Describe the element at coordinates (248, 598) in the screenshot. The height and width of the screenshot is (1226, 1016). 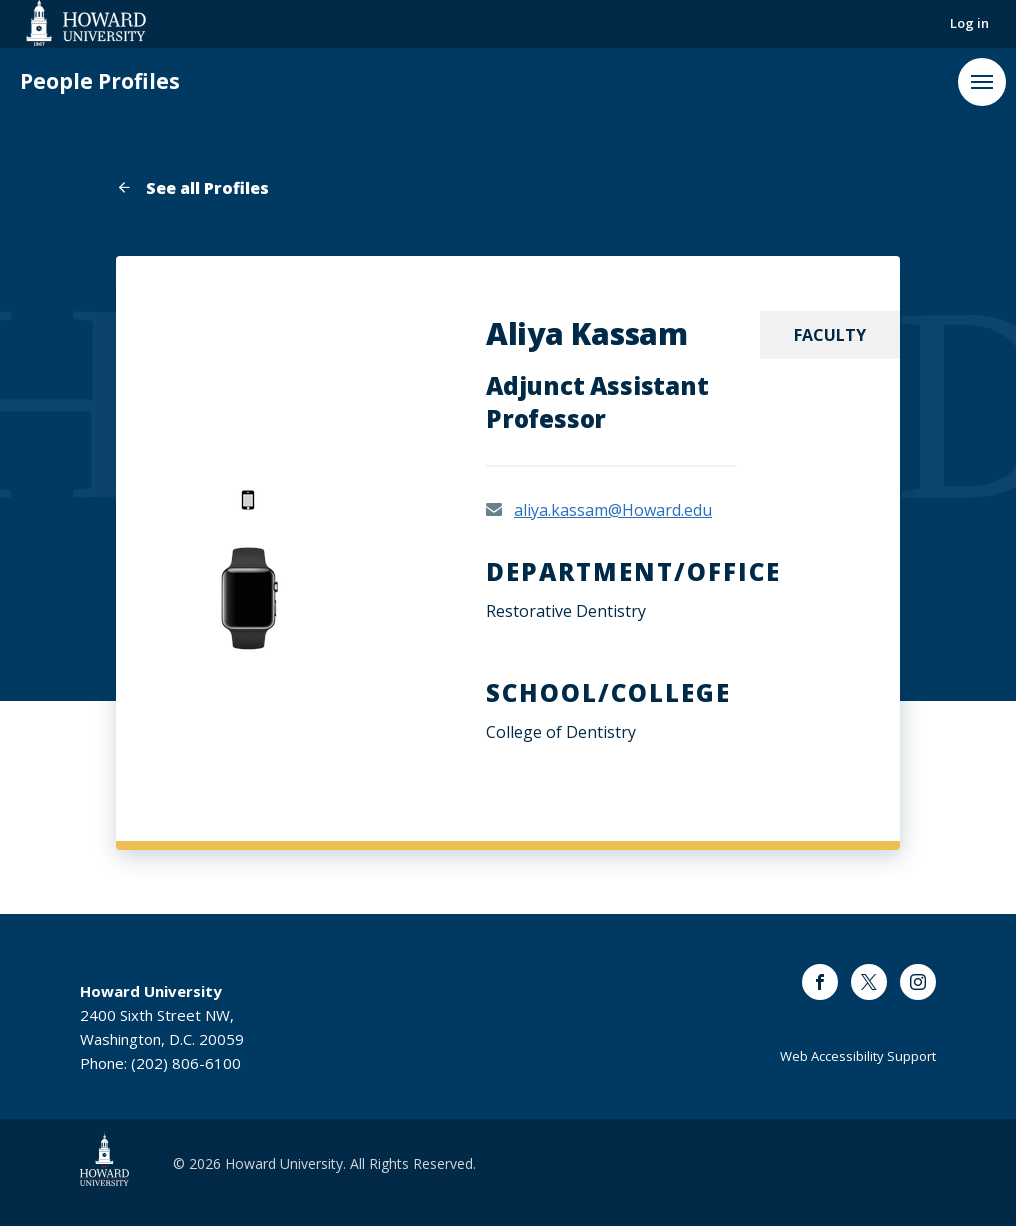
I see `apple watch device icon` at that location.